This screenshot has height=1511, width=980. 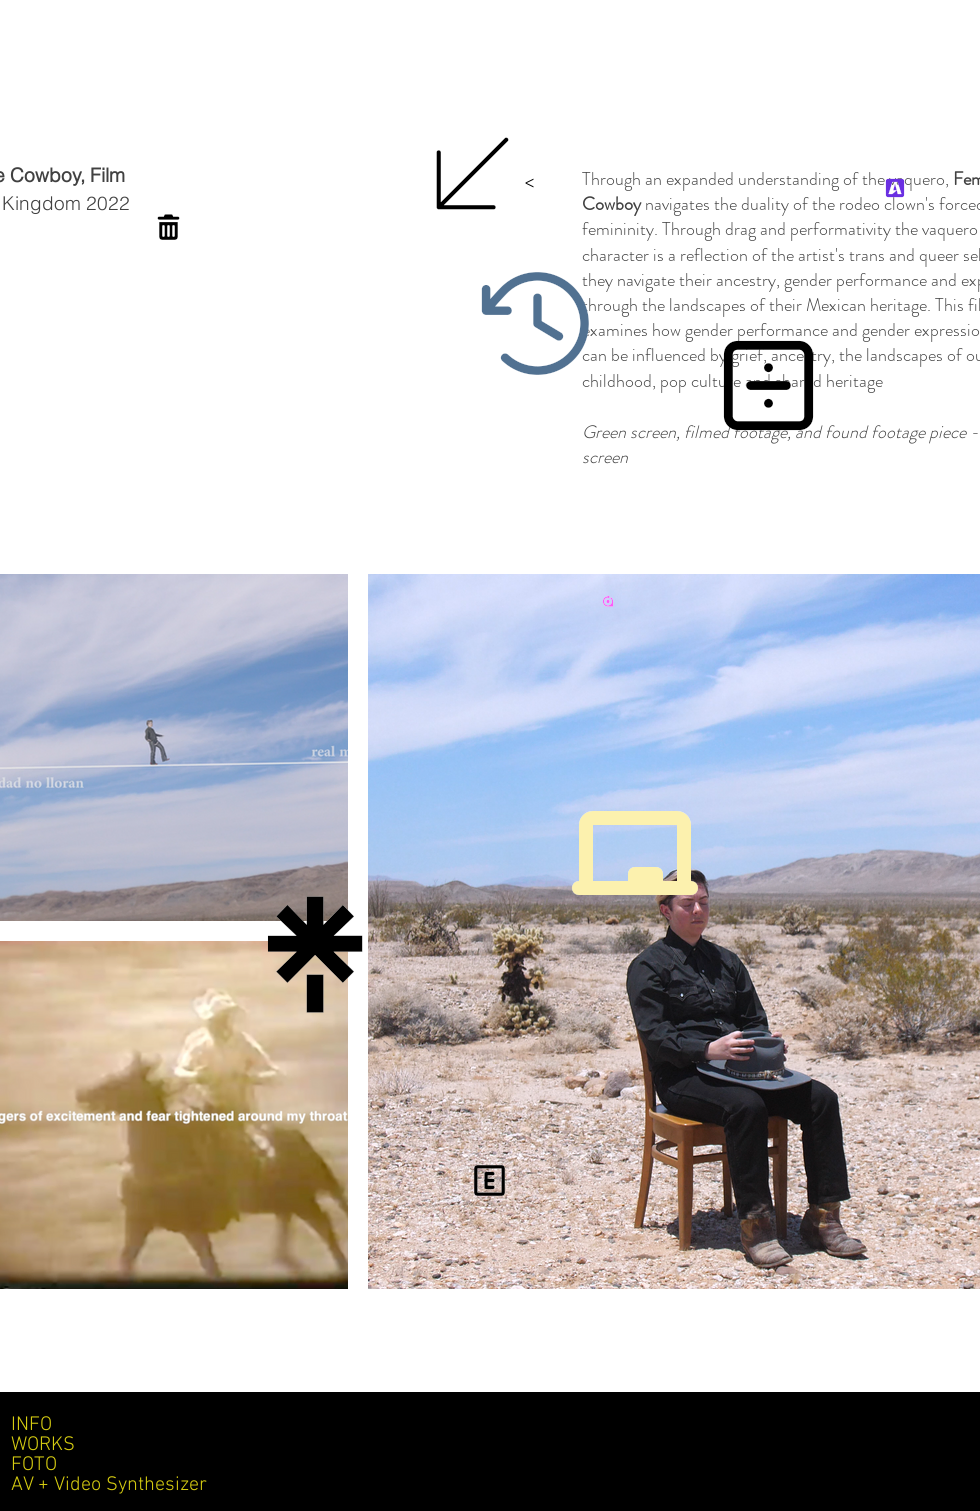 What do you see at coordinates (472, 173) in the screenshot?
I see `navigate to the bottom-left corner` at bounding box center [472, 173].